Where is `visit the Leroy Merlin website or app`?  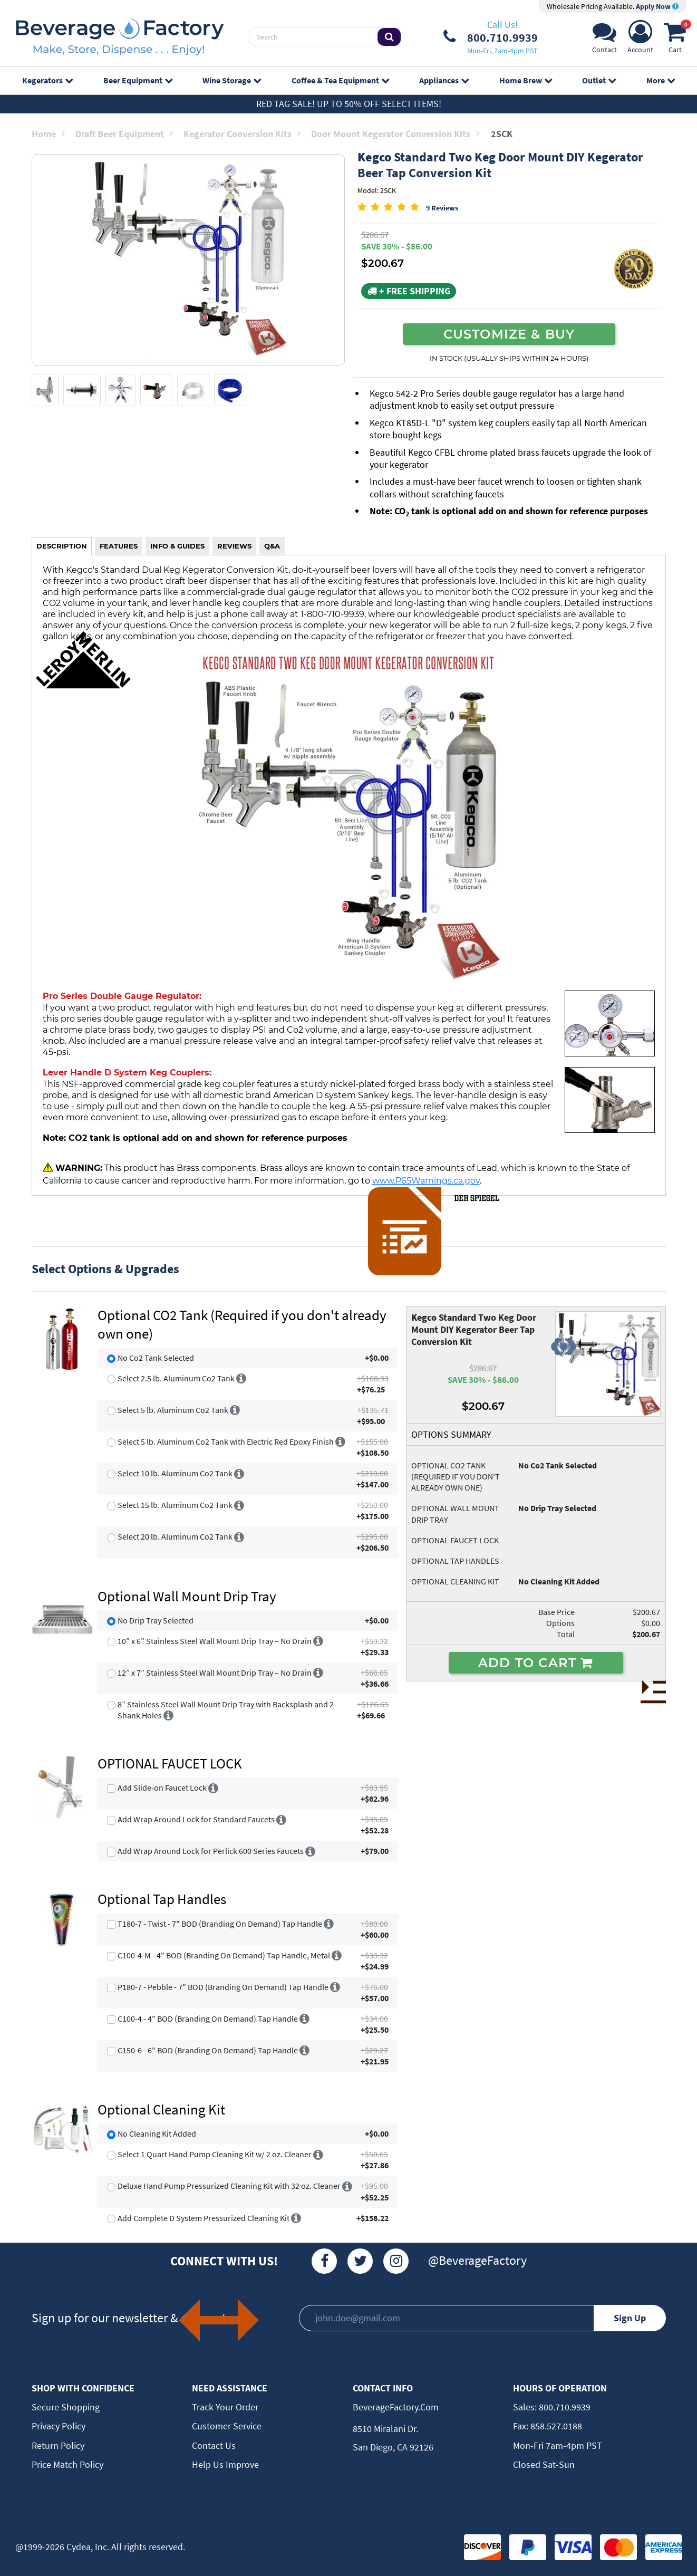 visit the Leroy Merlin website or app is located at coordinates (83, 660).